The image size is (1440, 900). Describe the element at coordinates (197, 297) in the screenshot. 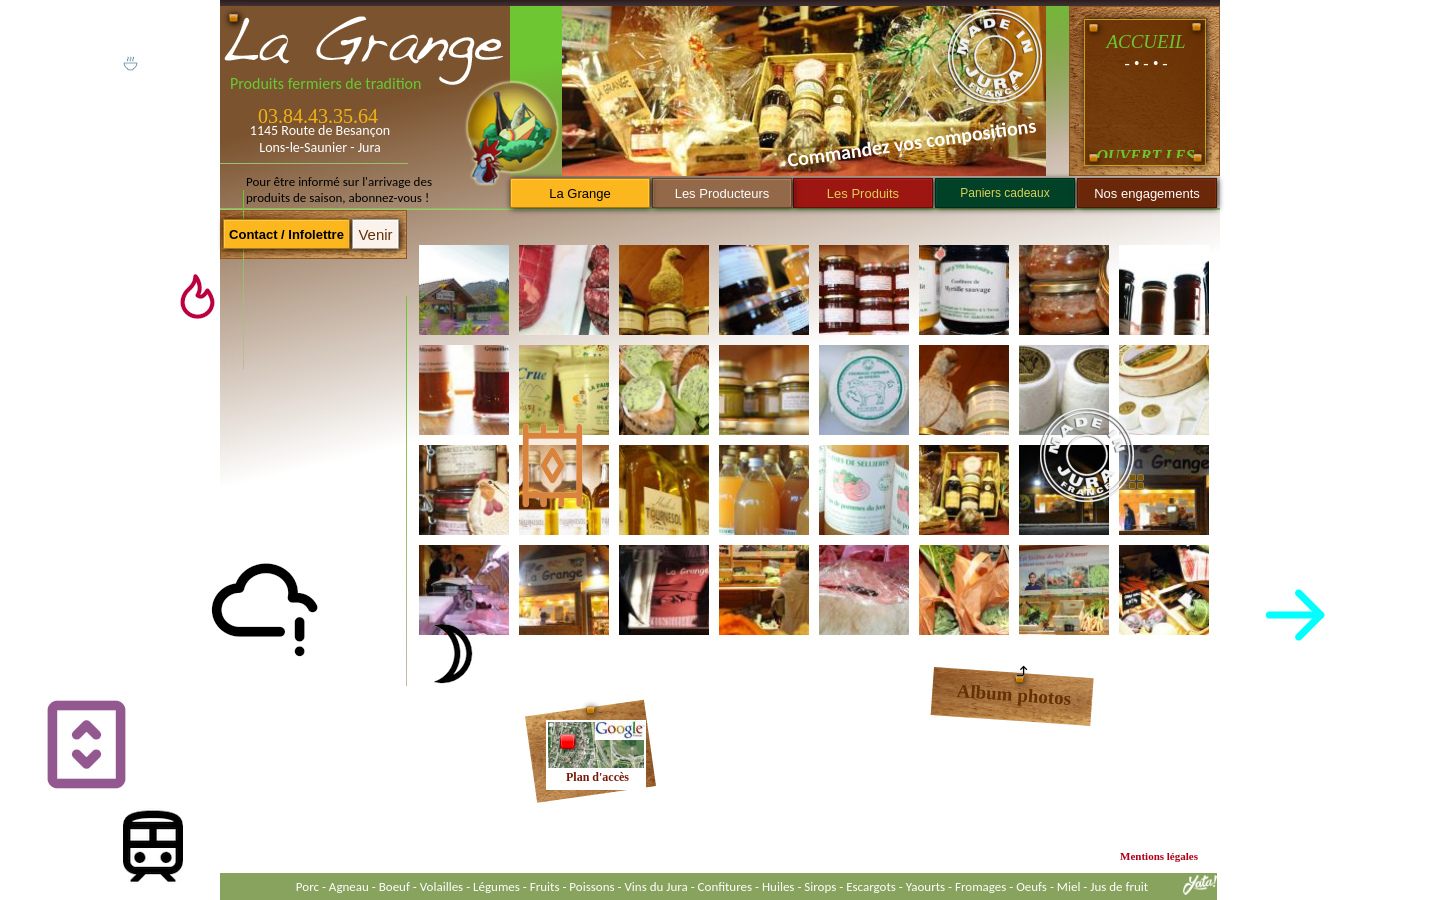

I see `view trending or hot content` at that location.